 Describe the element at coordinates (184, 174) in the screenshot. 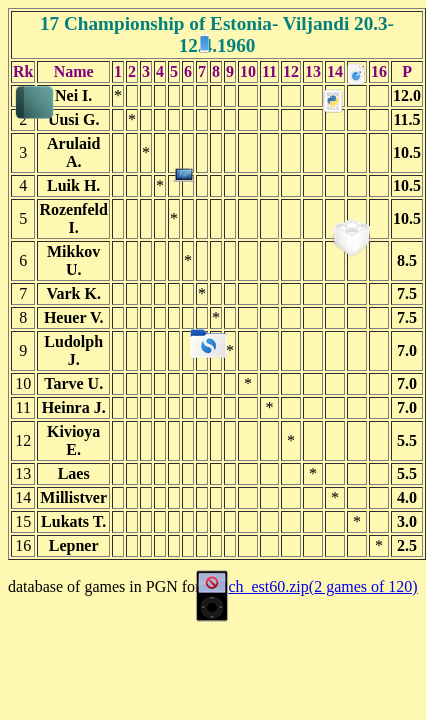

I see `represents this macbook in system preferences or device settings` at that location.